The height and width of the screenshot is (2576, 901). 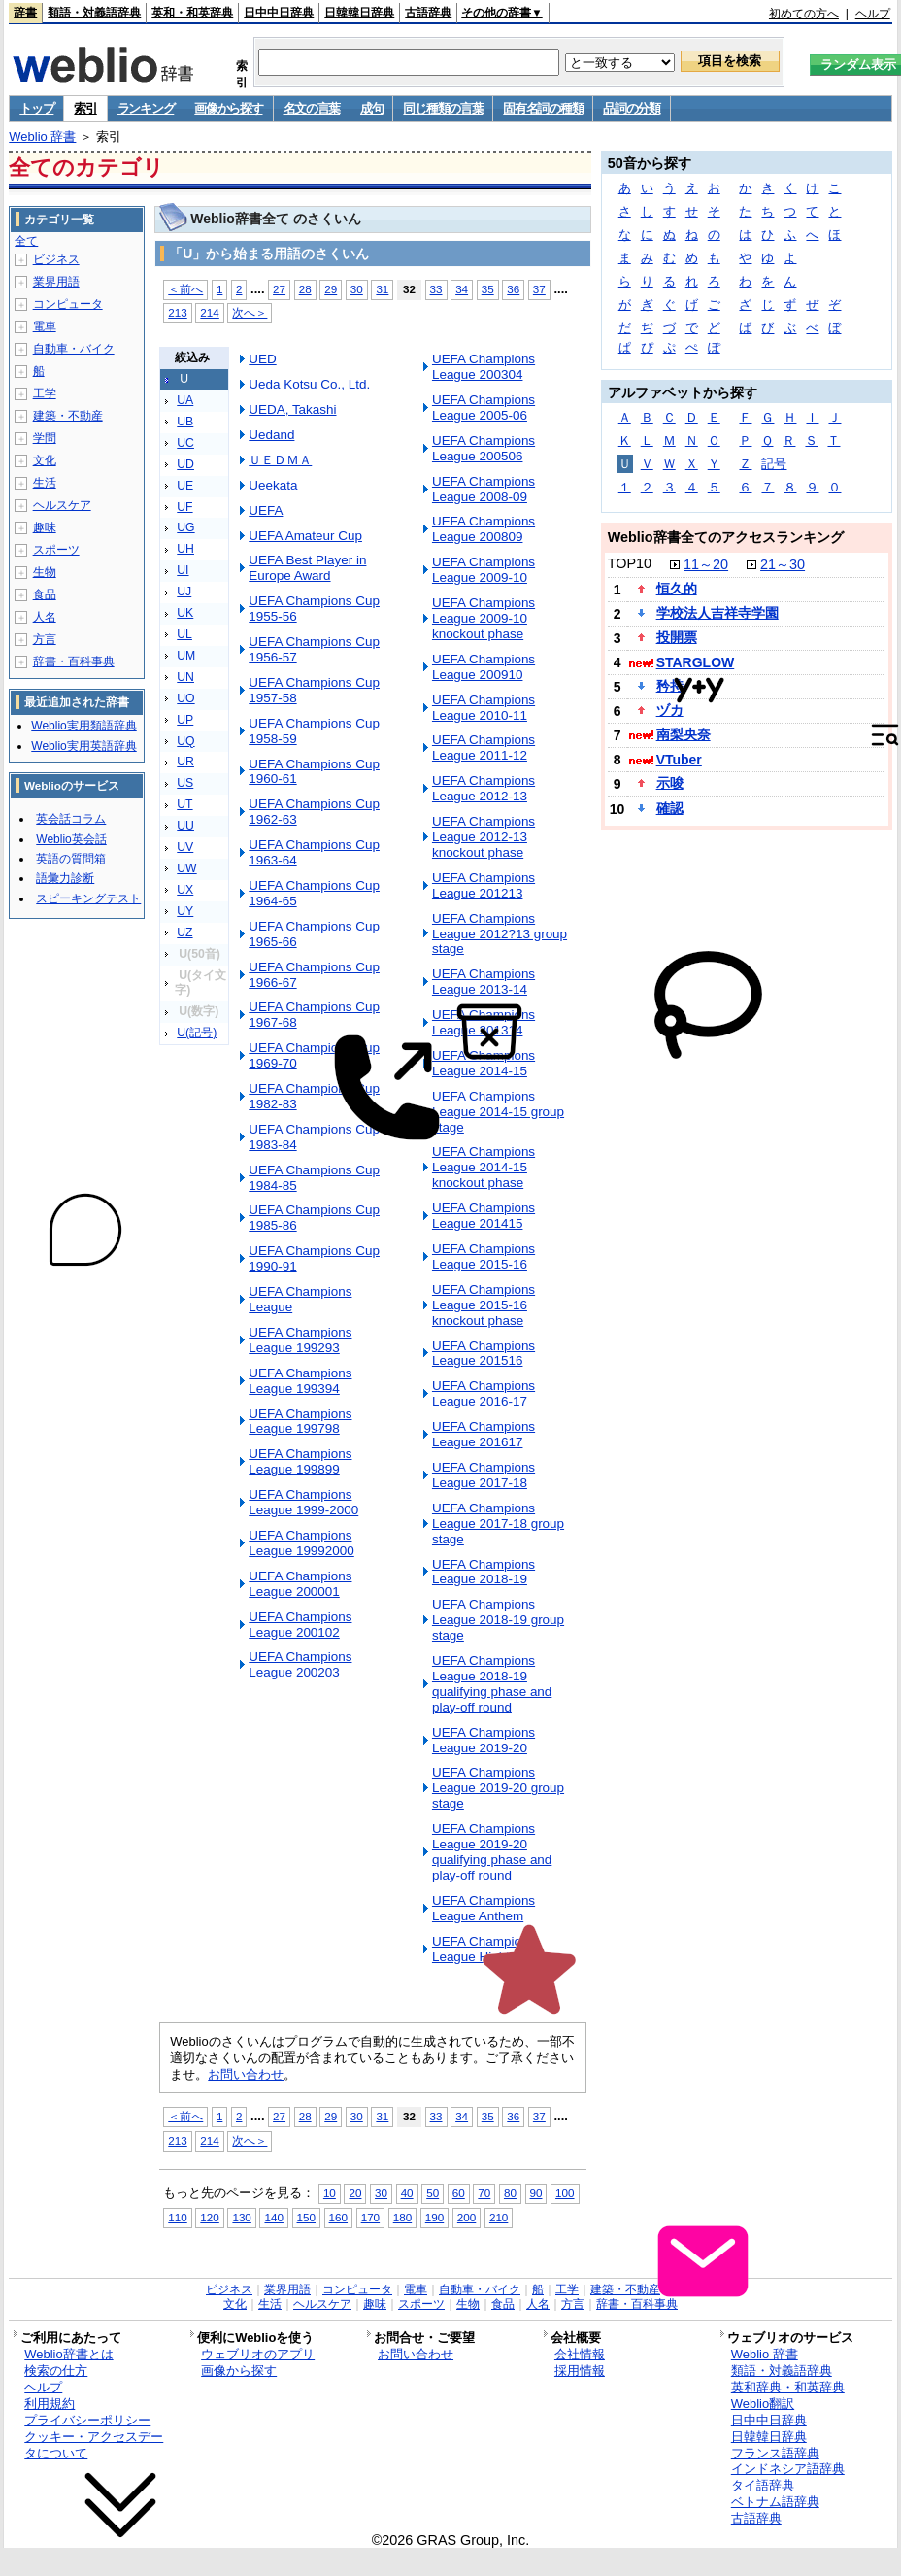 I want to click on remove item from archive, so click(x=489, y=1032).